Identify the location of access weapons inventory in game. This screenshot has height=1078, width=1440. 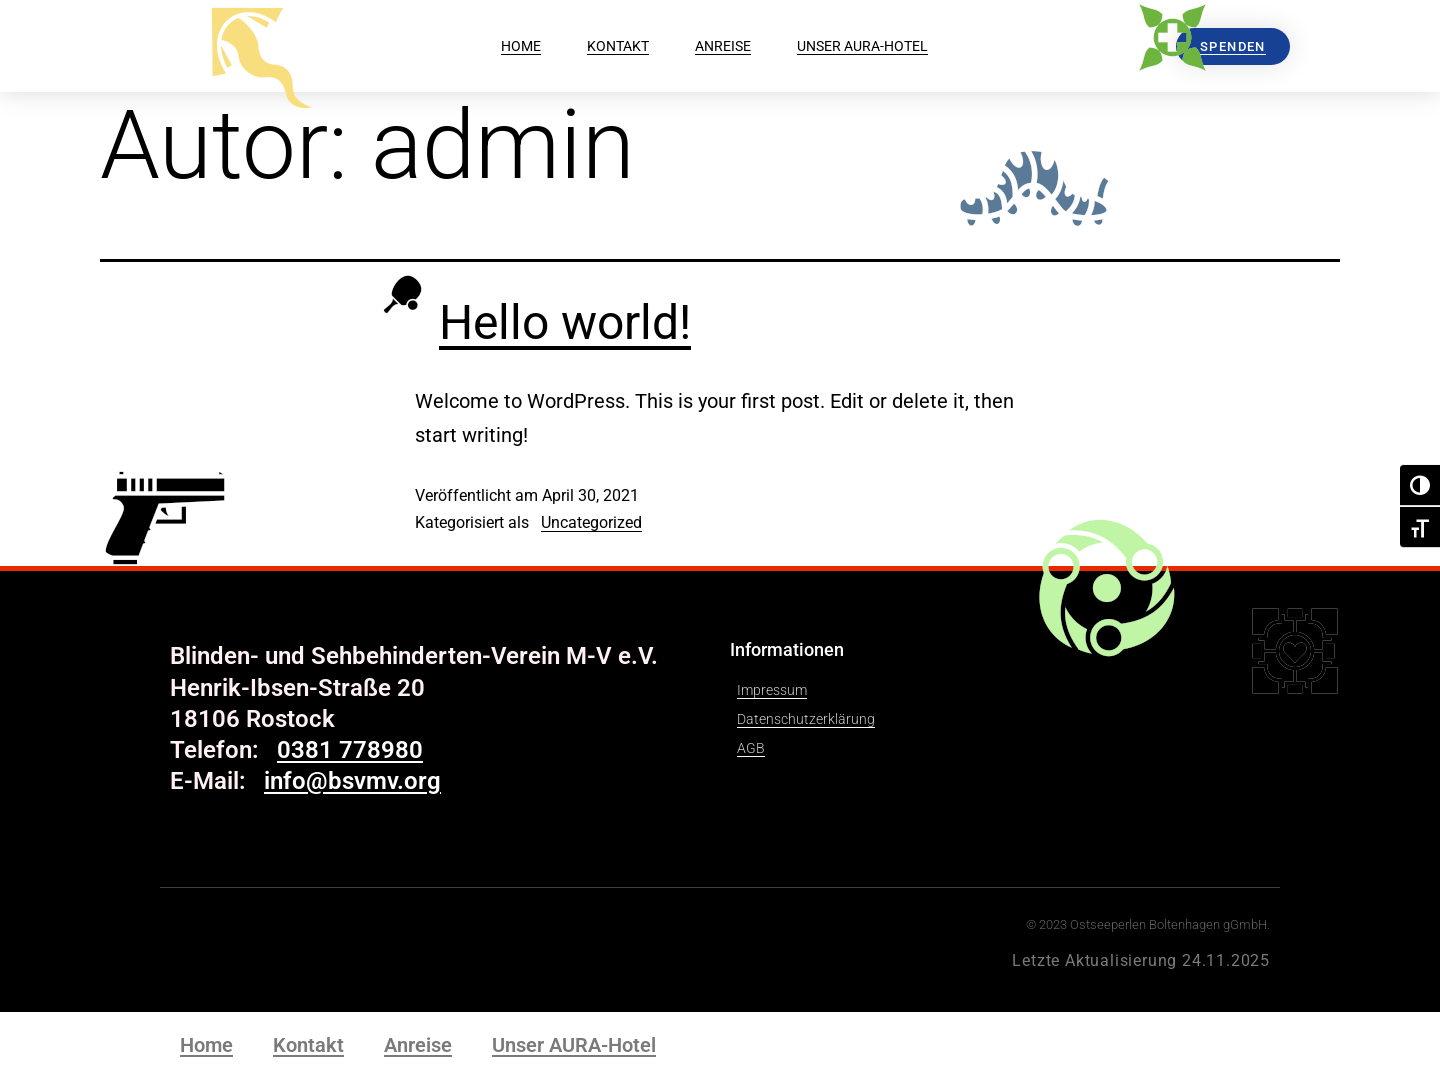
(165, 518).